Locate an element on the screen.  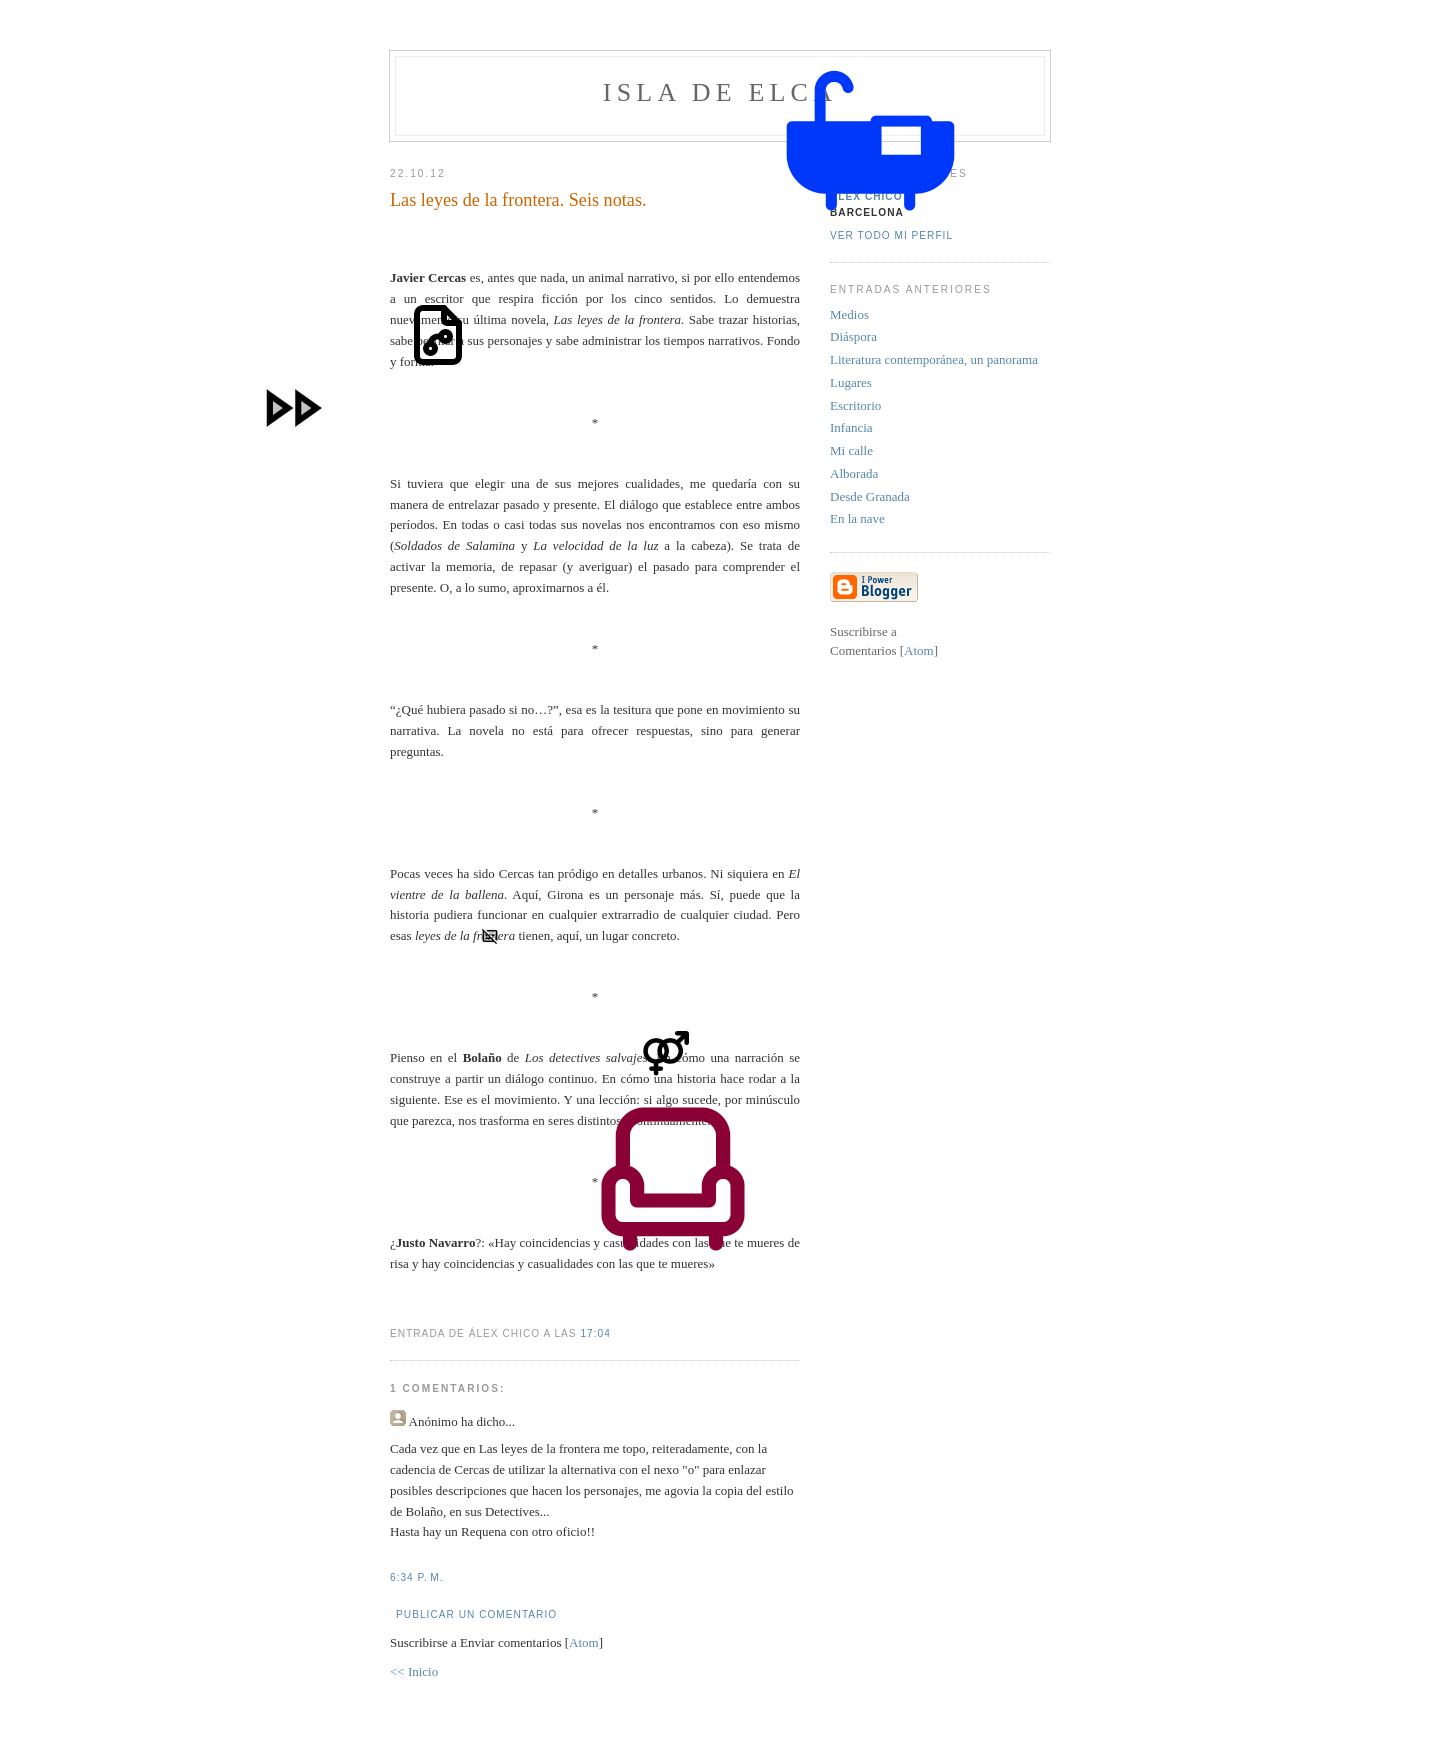
open a vector graphics file is located at coordinates (438, 335).